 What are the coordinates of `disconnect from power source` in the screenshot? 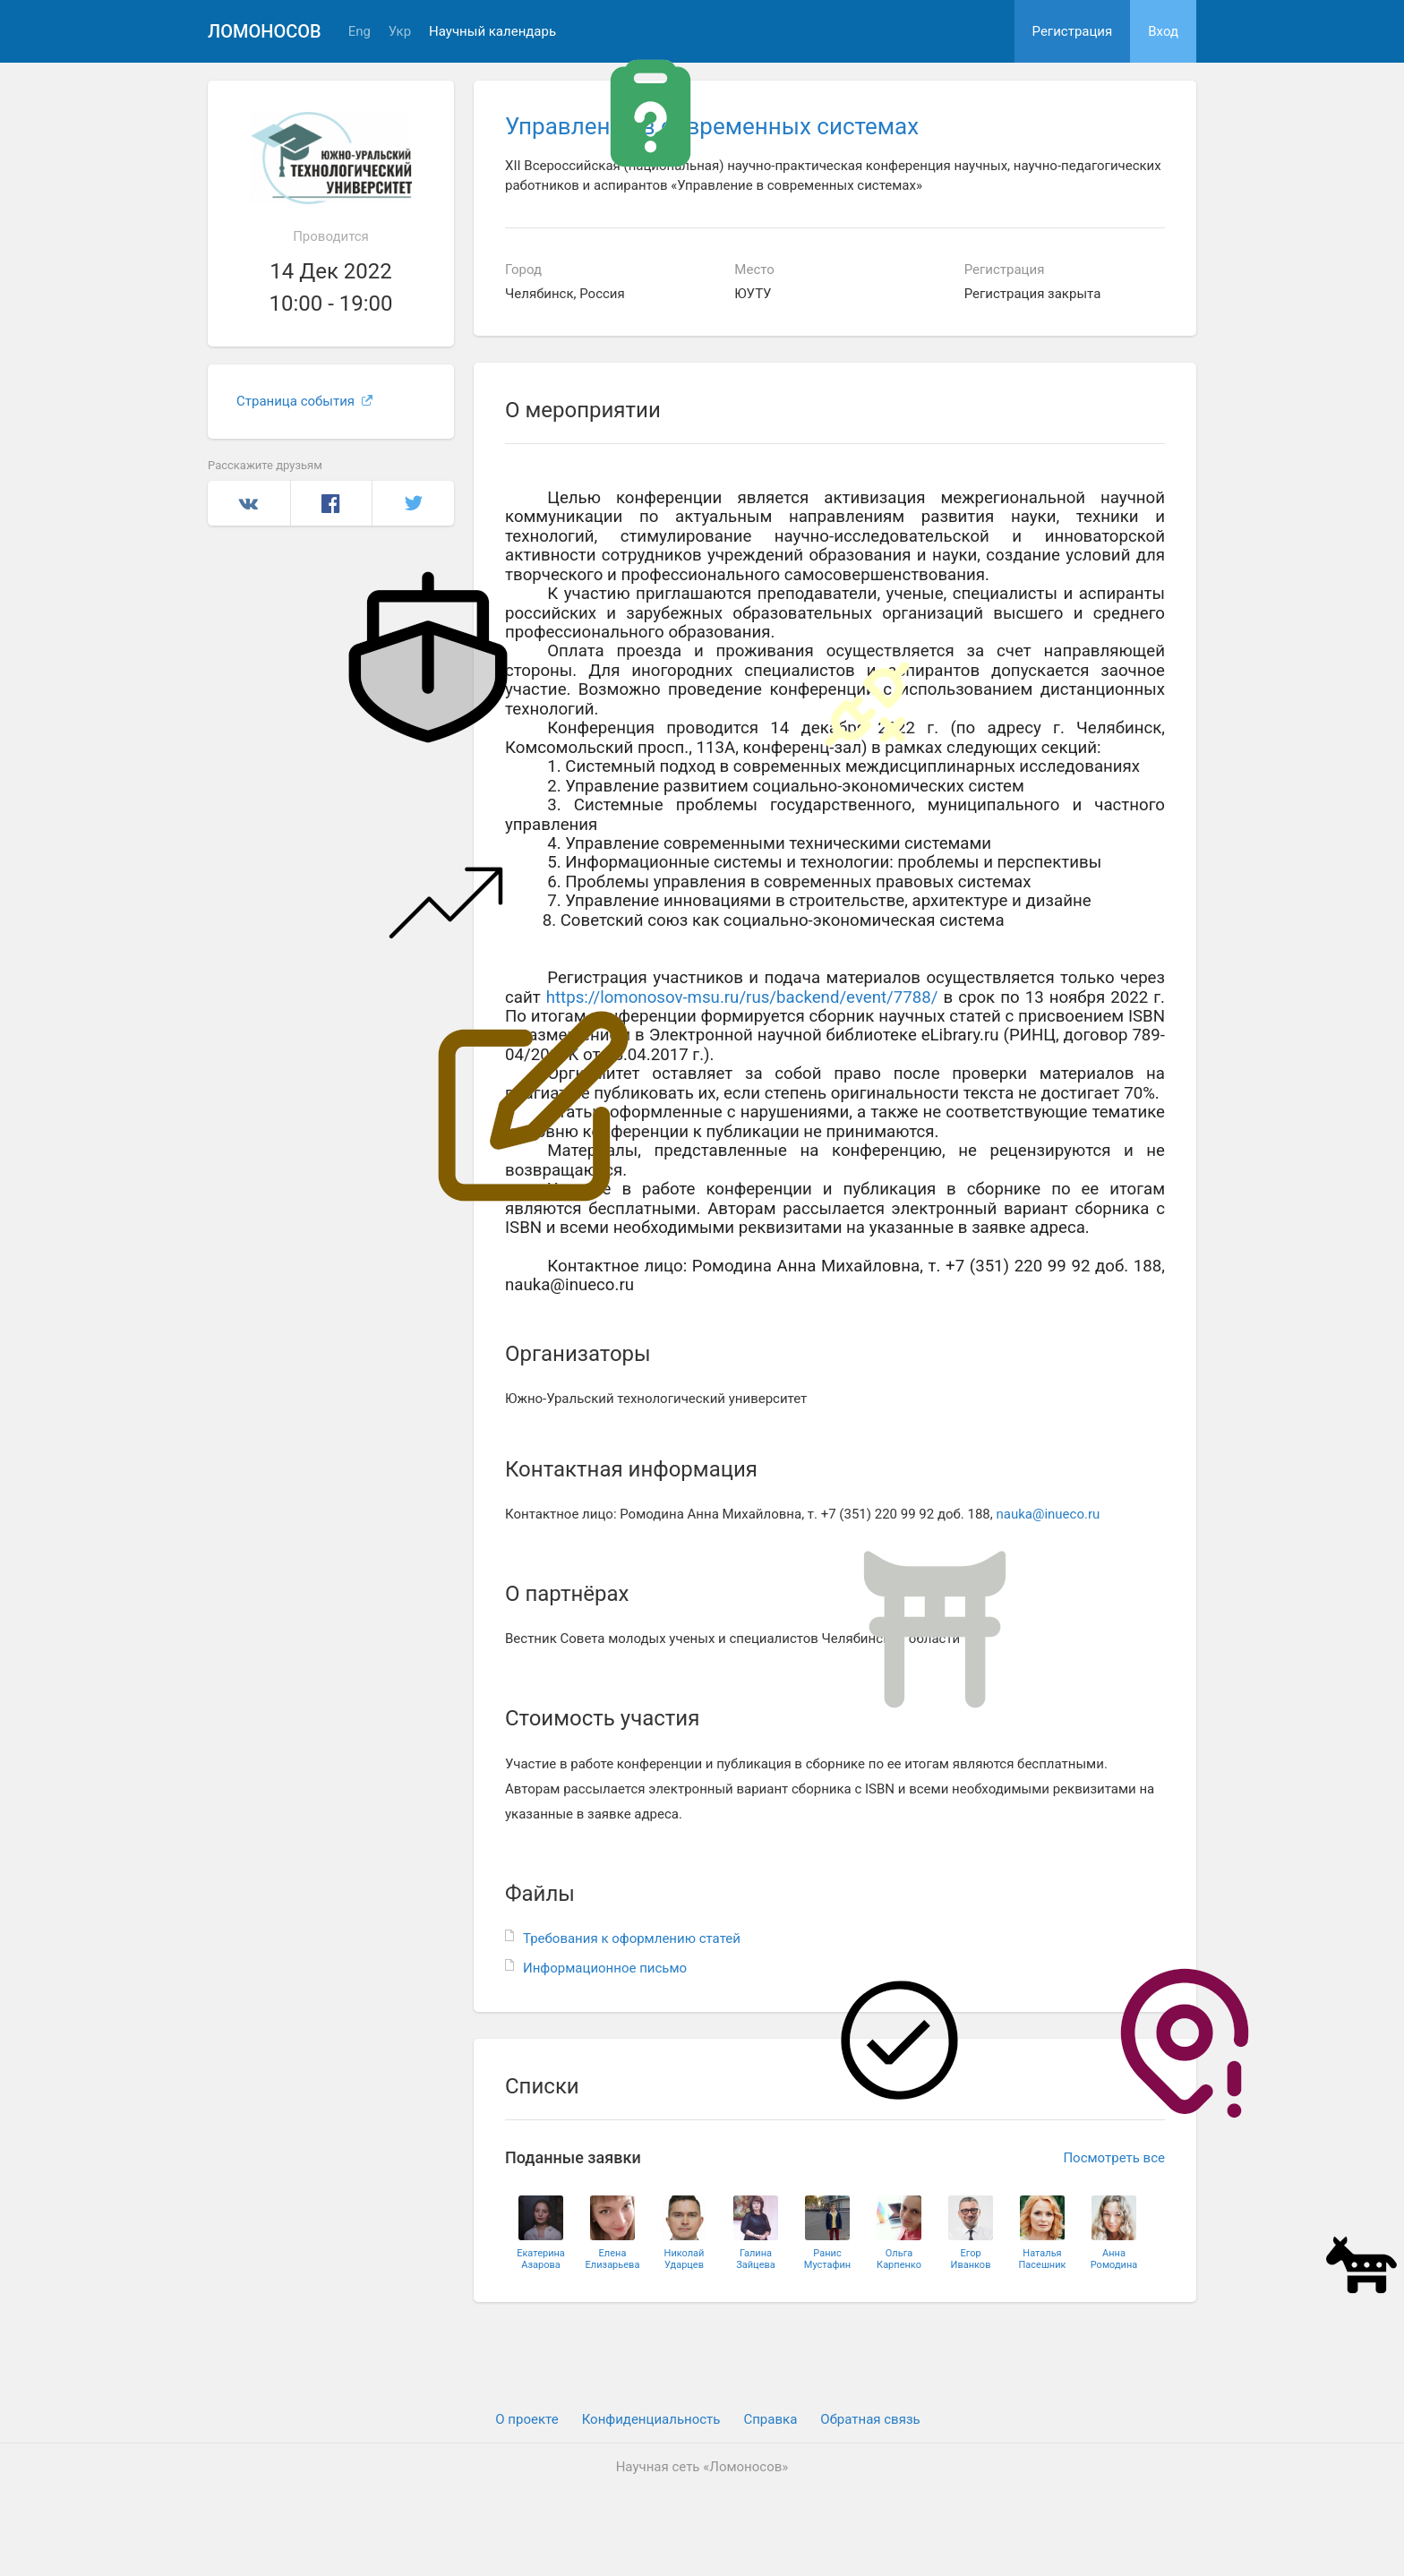 It's located at (867, 704).